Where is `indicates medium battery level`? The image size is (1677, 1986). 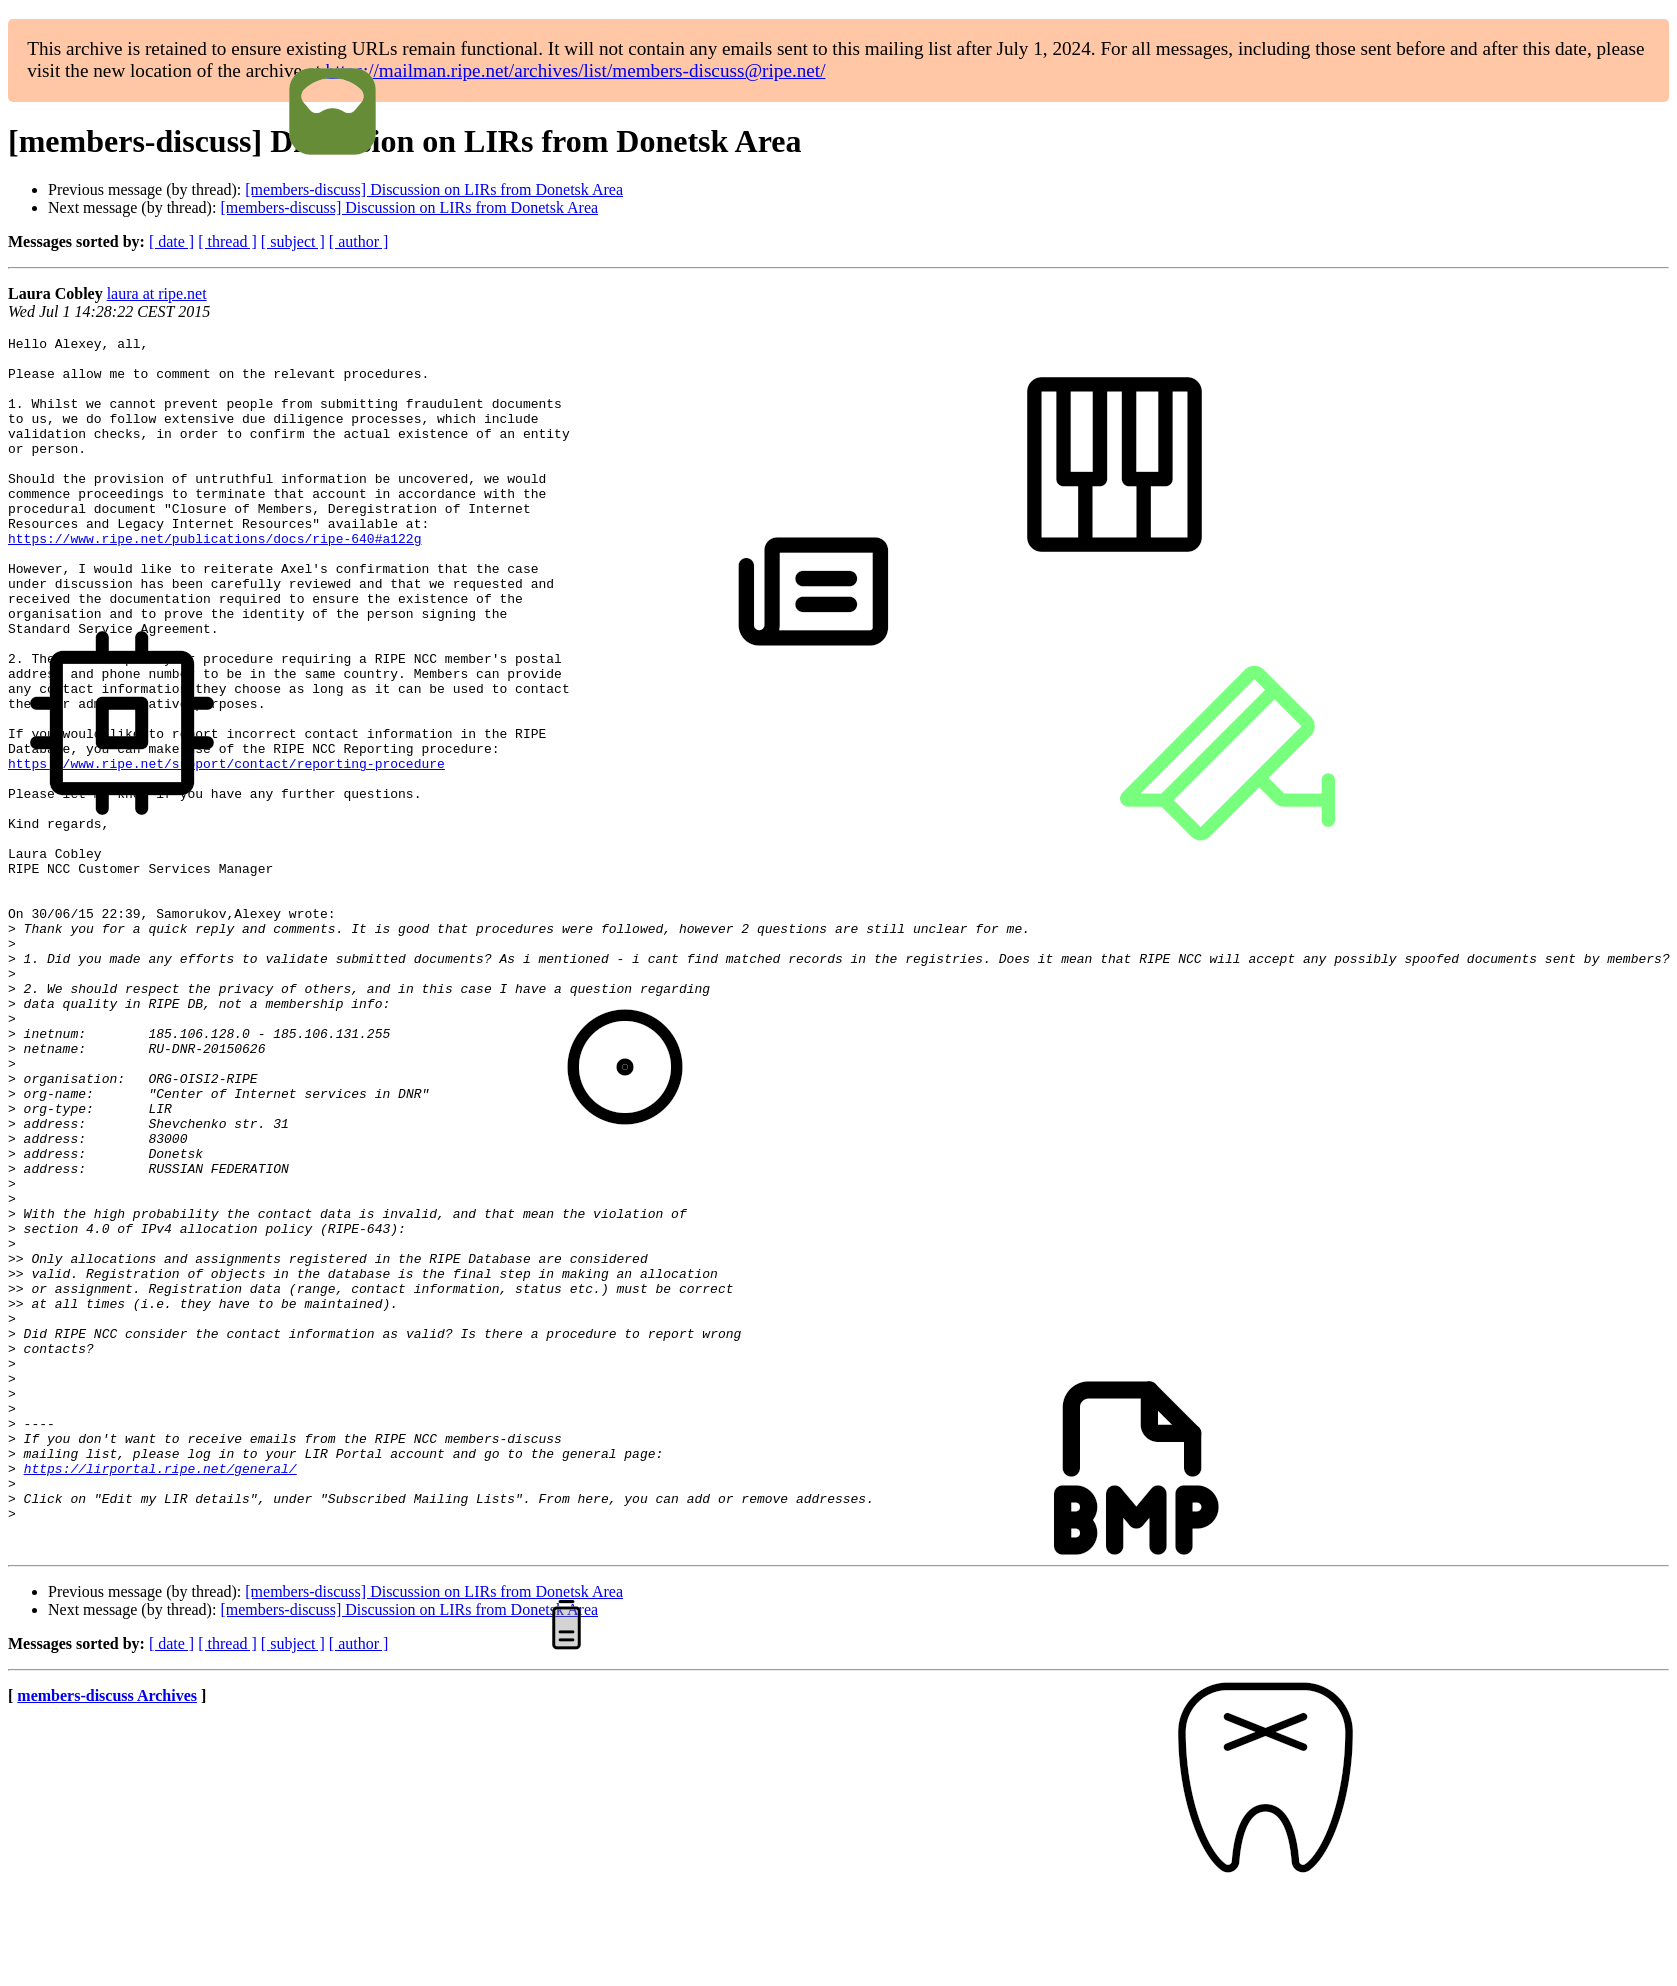
indicates medium battery level is located at coordinates (566, 1625).